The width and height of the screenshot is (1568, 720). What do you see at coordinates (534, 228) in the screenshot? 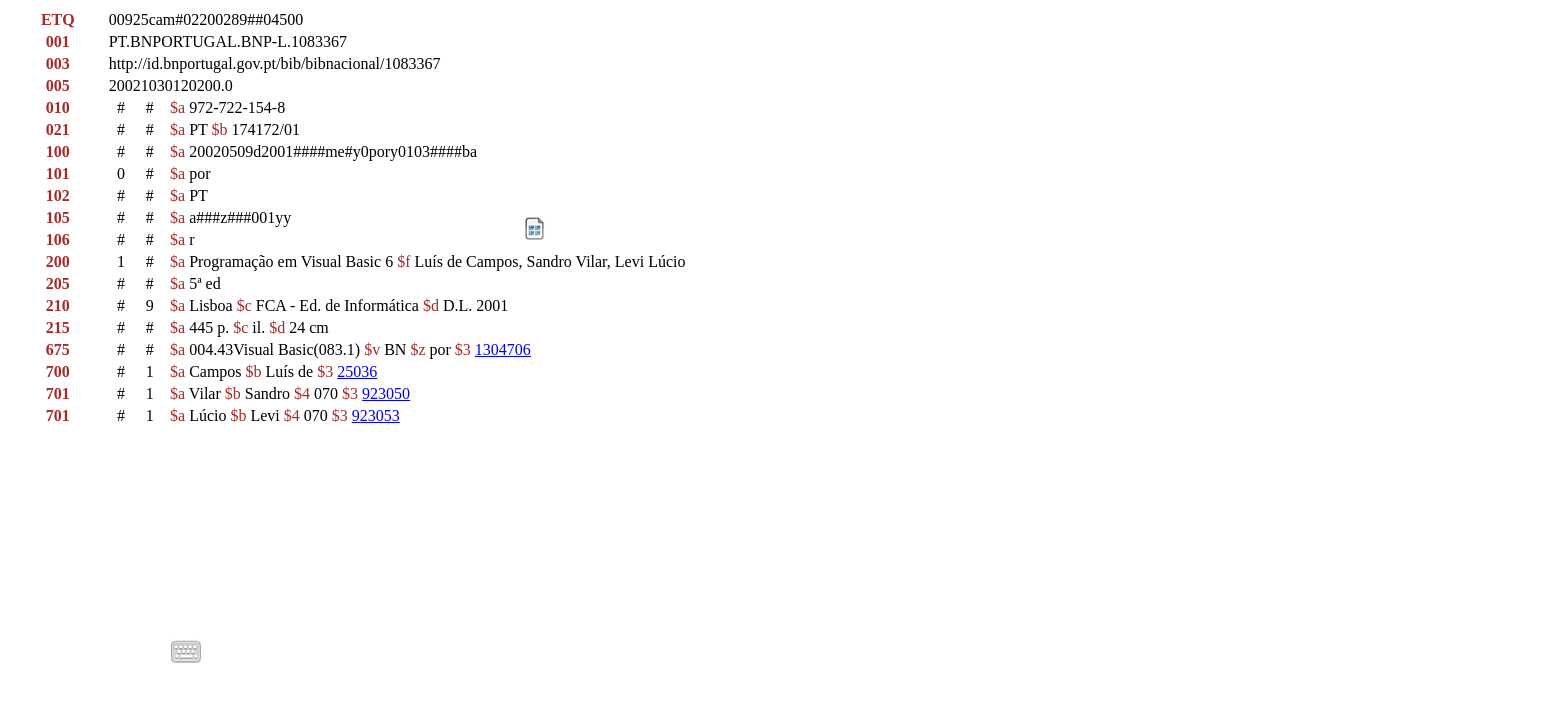
I see `open an opendocument master document file` at bounding box center [534, 228].